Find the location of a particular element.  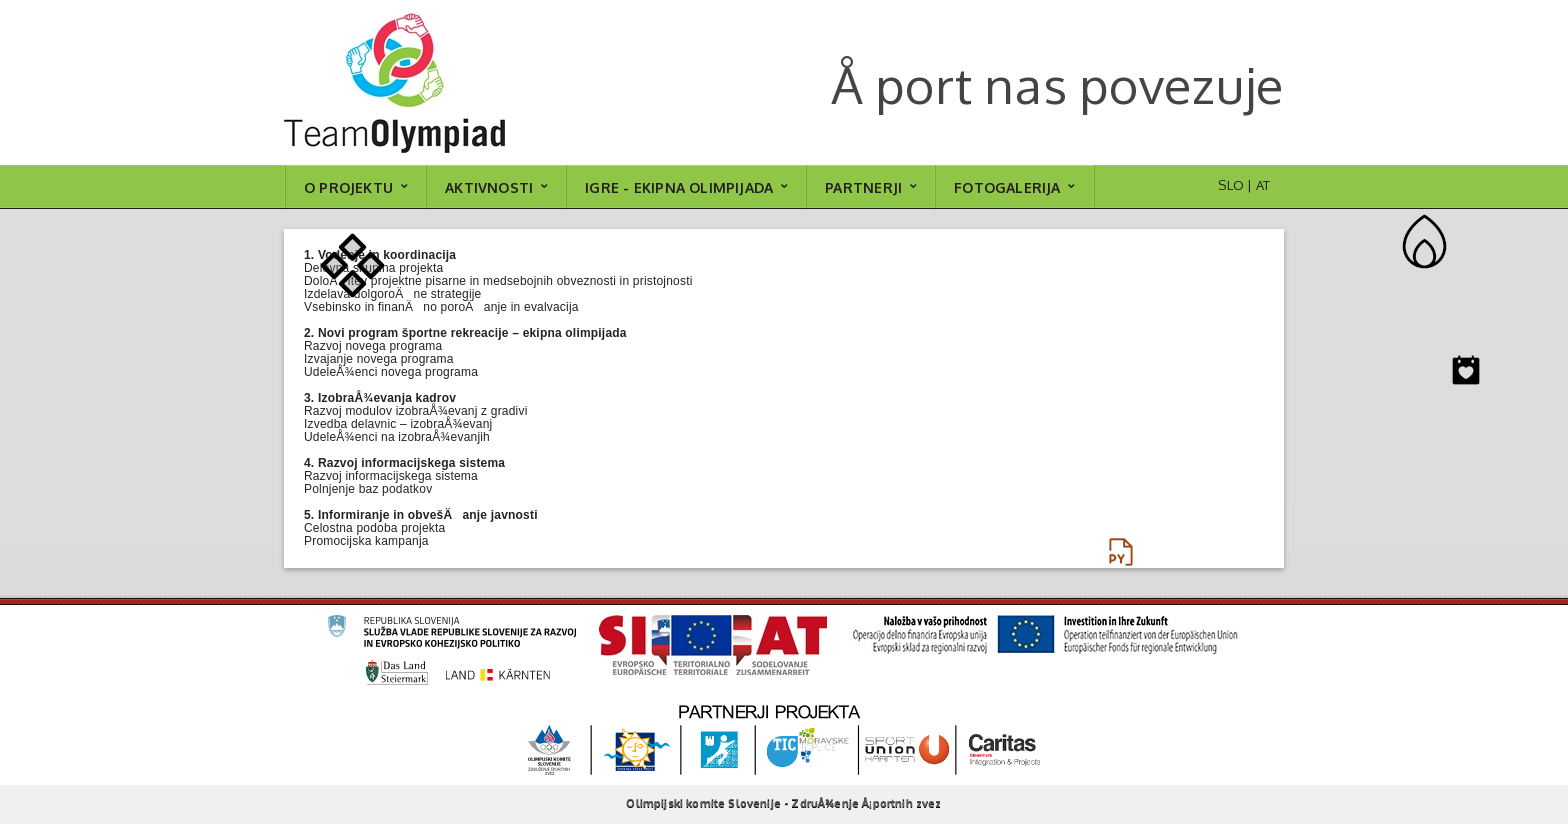

access game or entertainment features is located at coordinates (352, 265).